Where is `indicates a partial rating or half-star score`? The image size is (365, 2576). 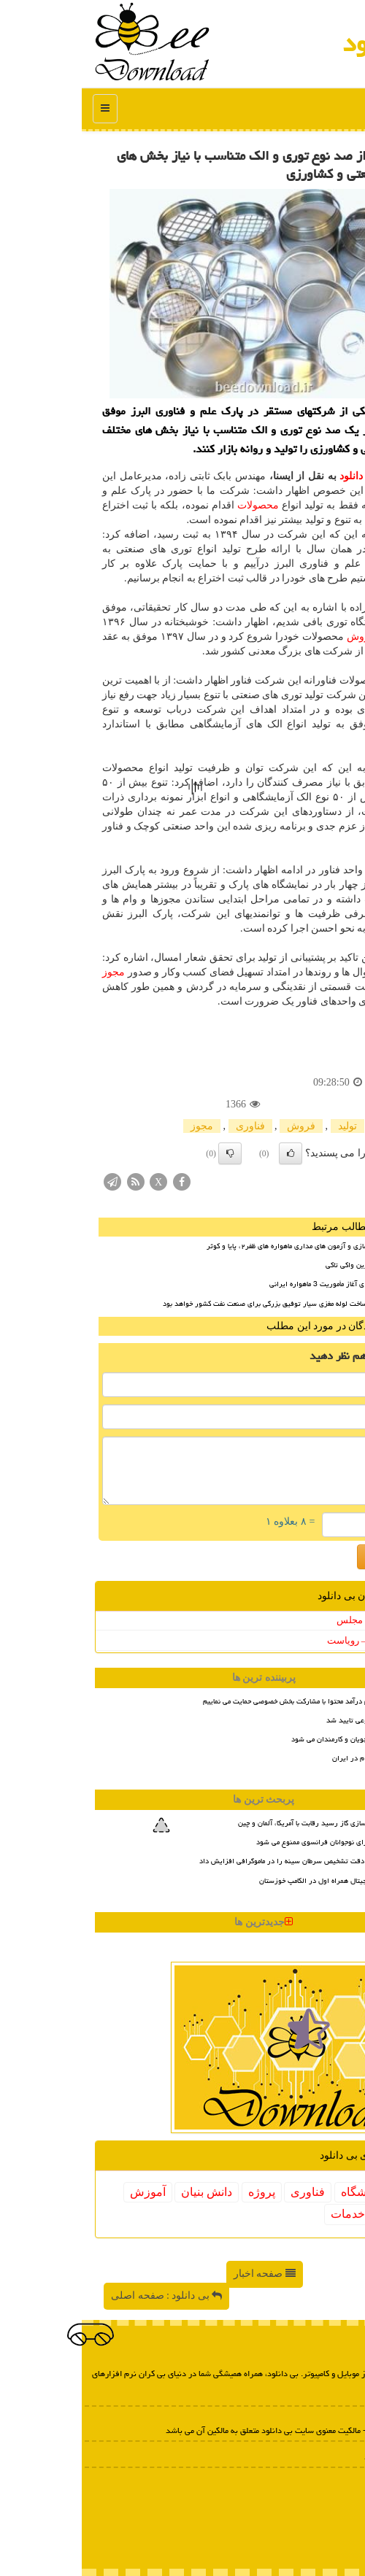
indicates a partial rating or half-star score is located at coordinates (309, 2030).